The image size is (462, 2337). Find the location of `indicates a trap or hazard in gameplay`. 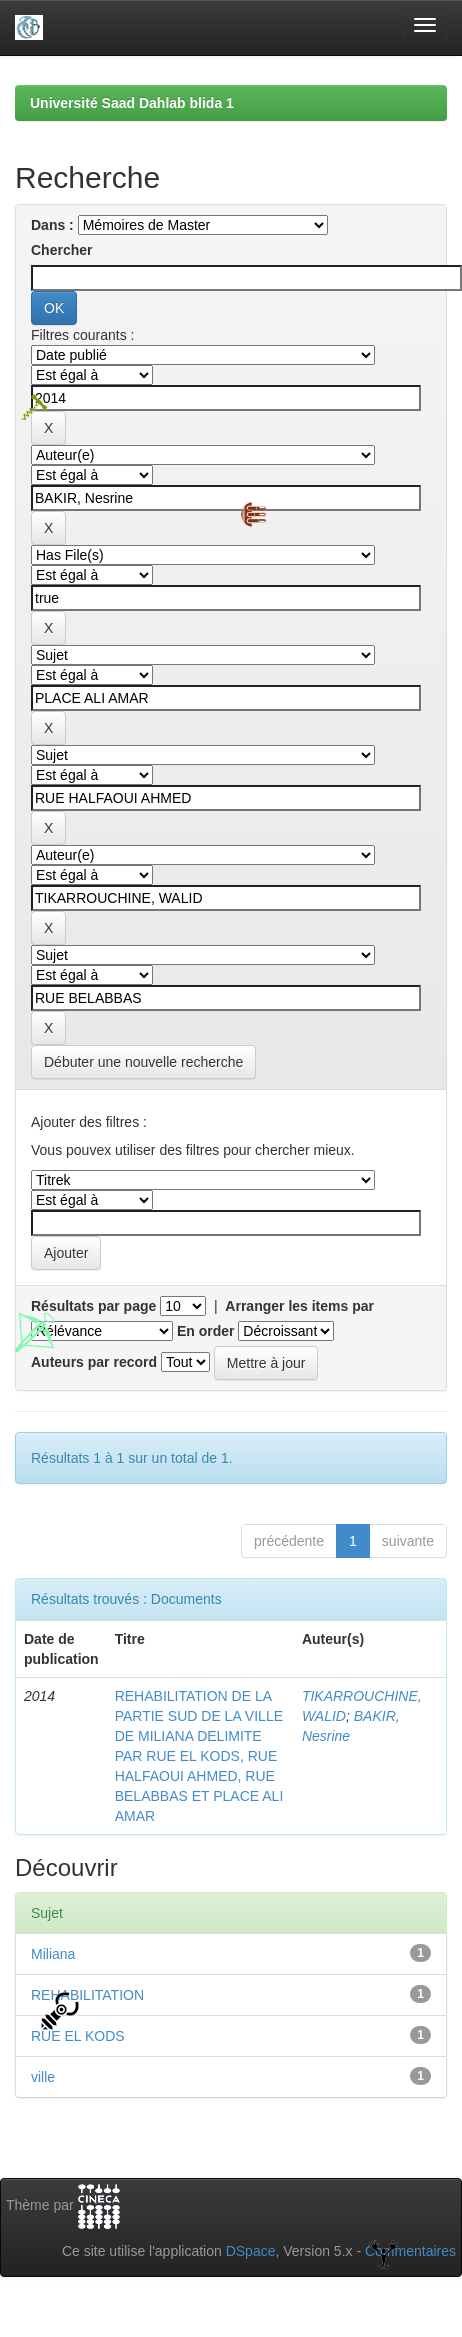

indicates a trap or hazard in gameplay is located at coordinates (383, 2253).